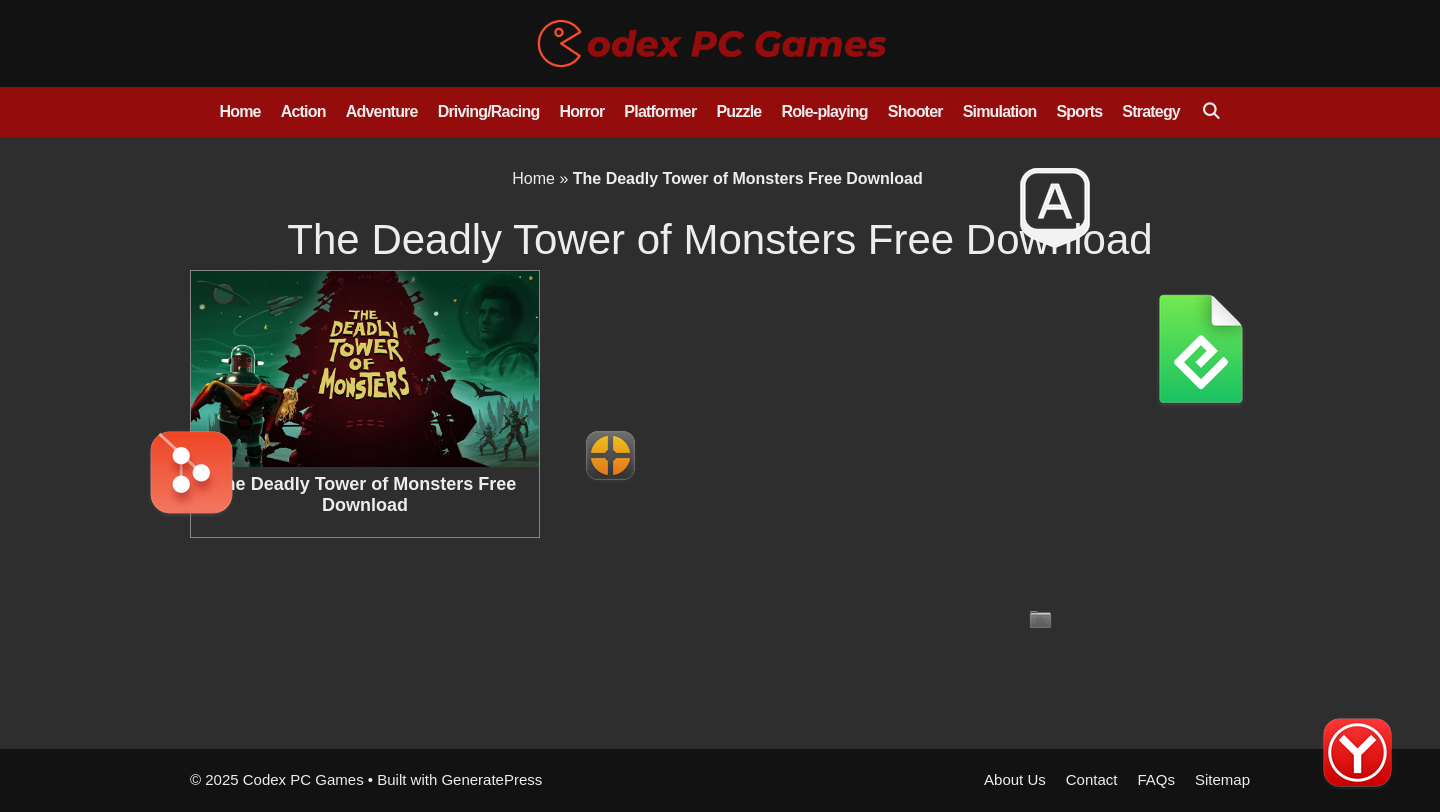  What do you see at coordinates (191, 472) in the screenshot?
I see `open git version control application` at bounding box center [191, 472].